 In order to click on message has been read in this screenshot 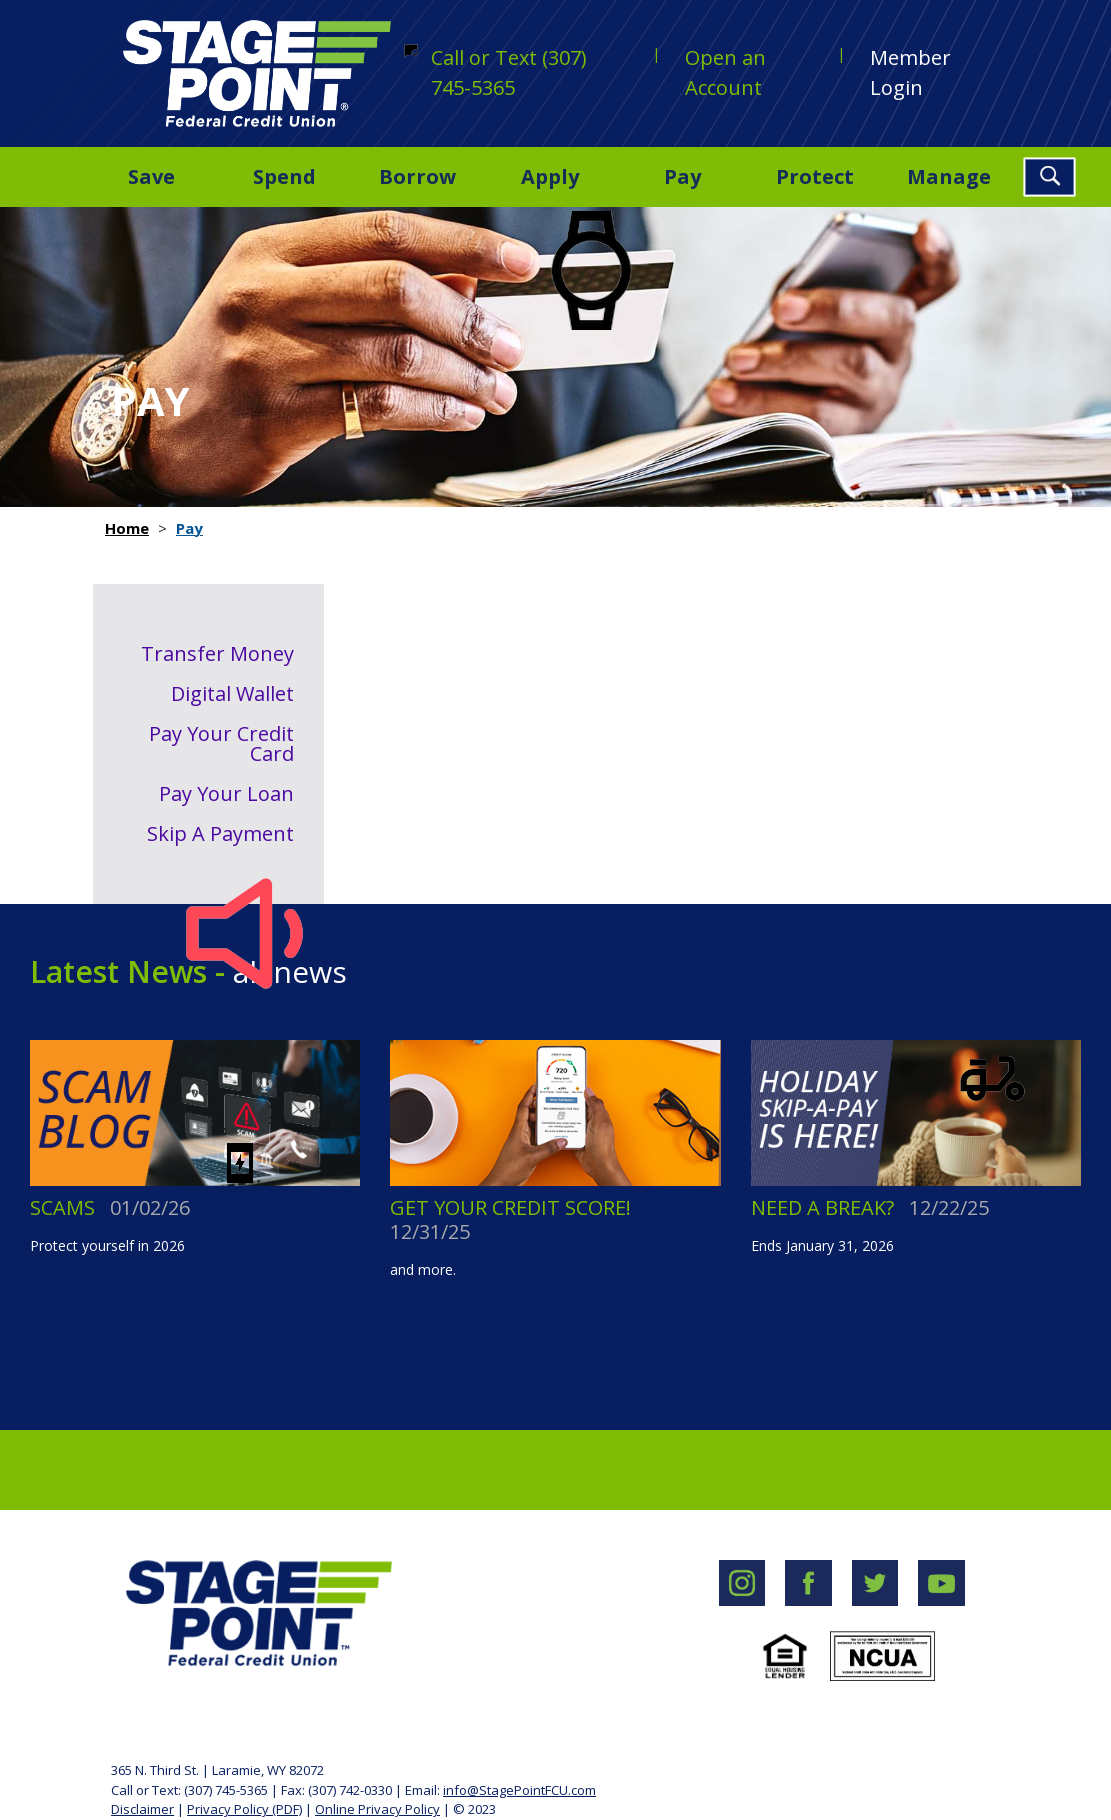, I will do `click(411, 51)`.